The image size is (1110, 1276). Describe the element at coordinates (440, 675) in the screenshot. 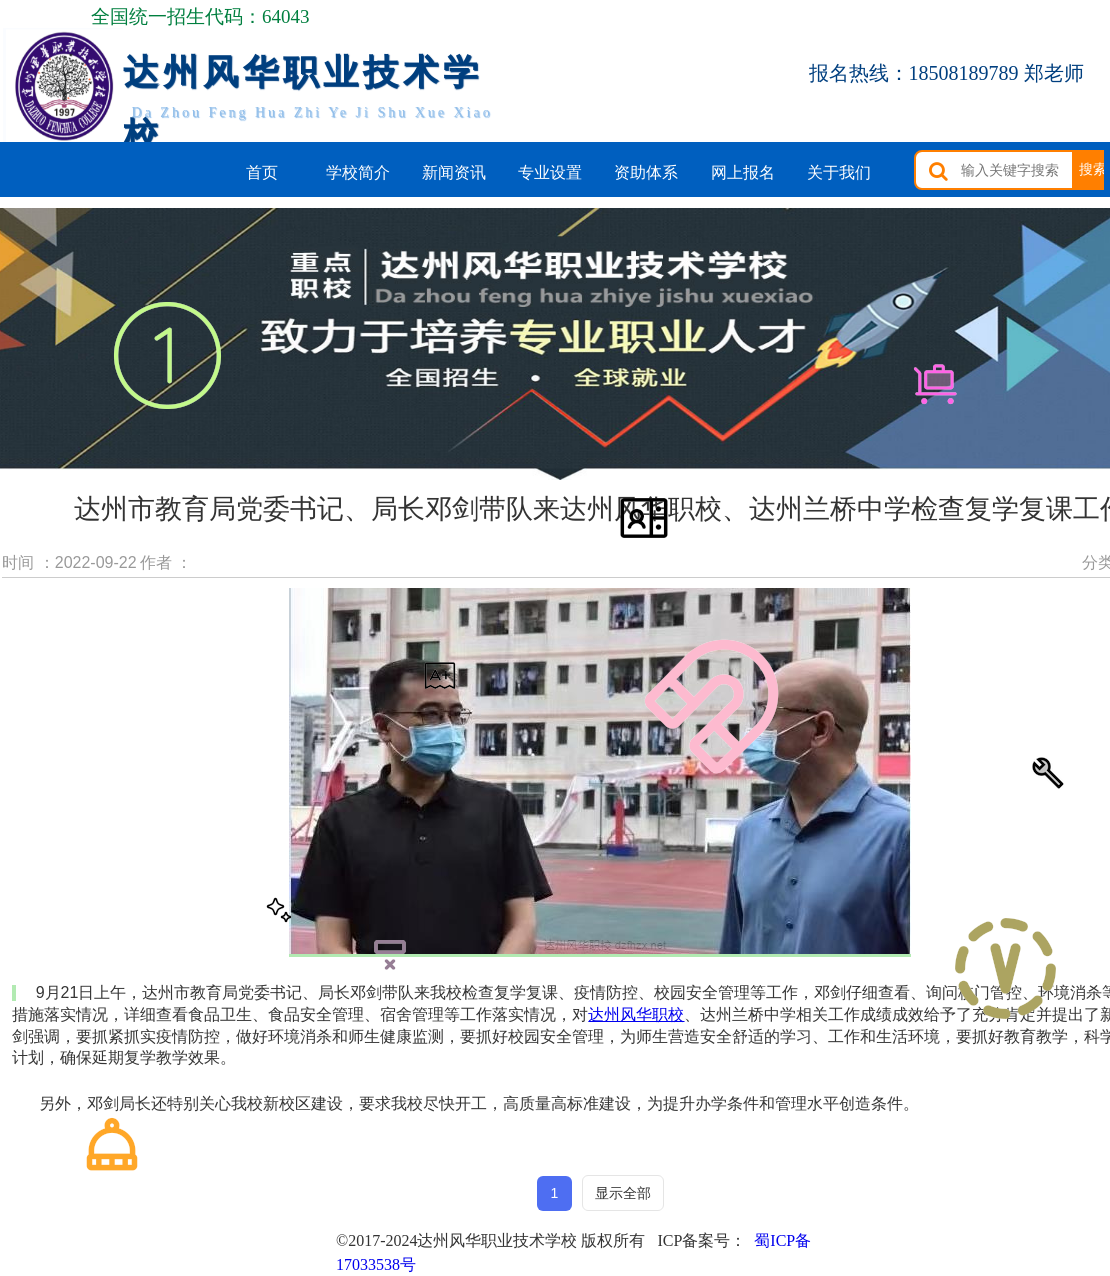

I see `view exam or test results` at that location.